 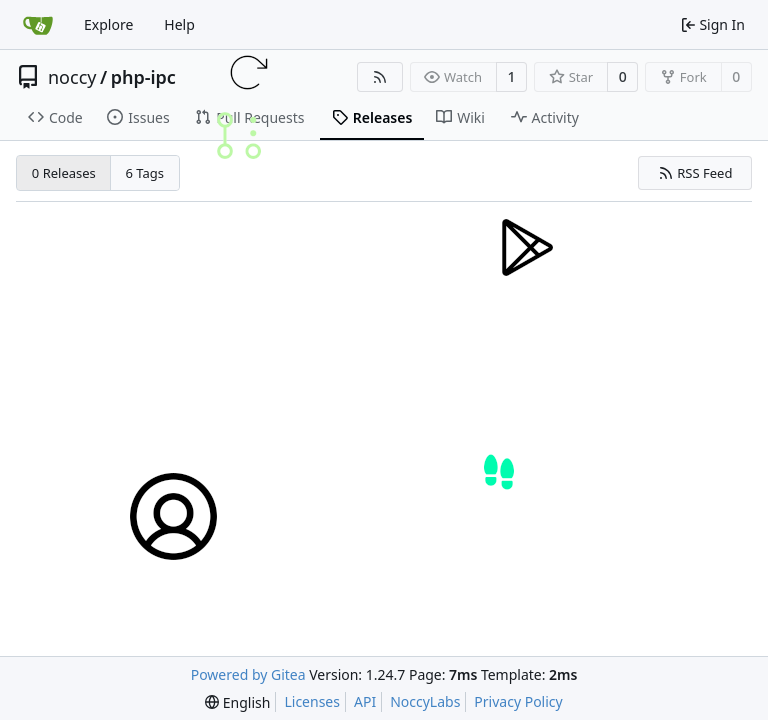 What do you see at coordinates (173, 516) in the screenshot?
I see `view your profile` at bounding box center [173, 516].